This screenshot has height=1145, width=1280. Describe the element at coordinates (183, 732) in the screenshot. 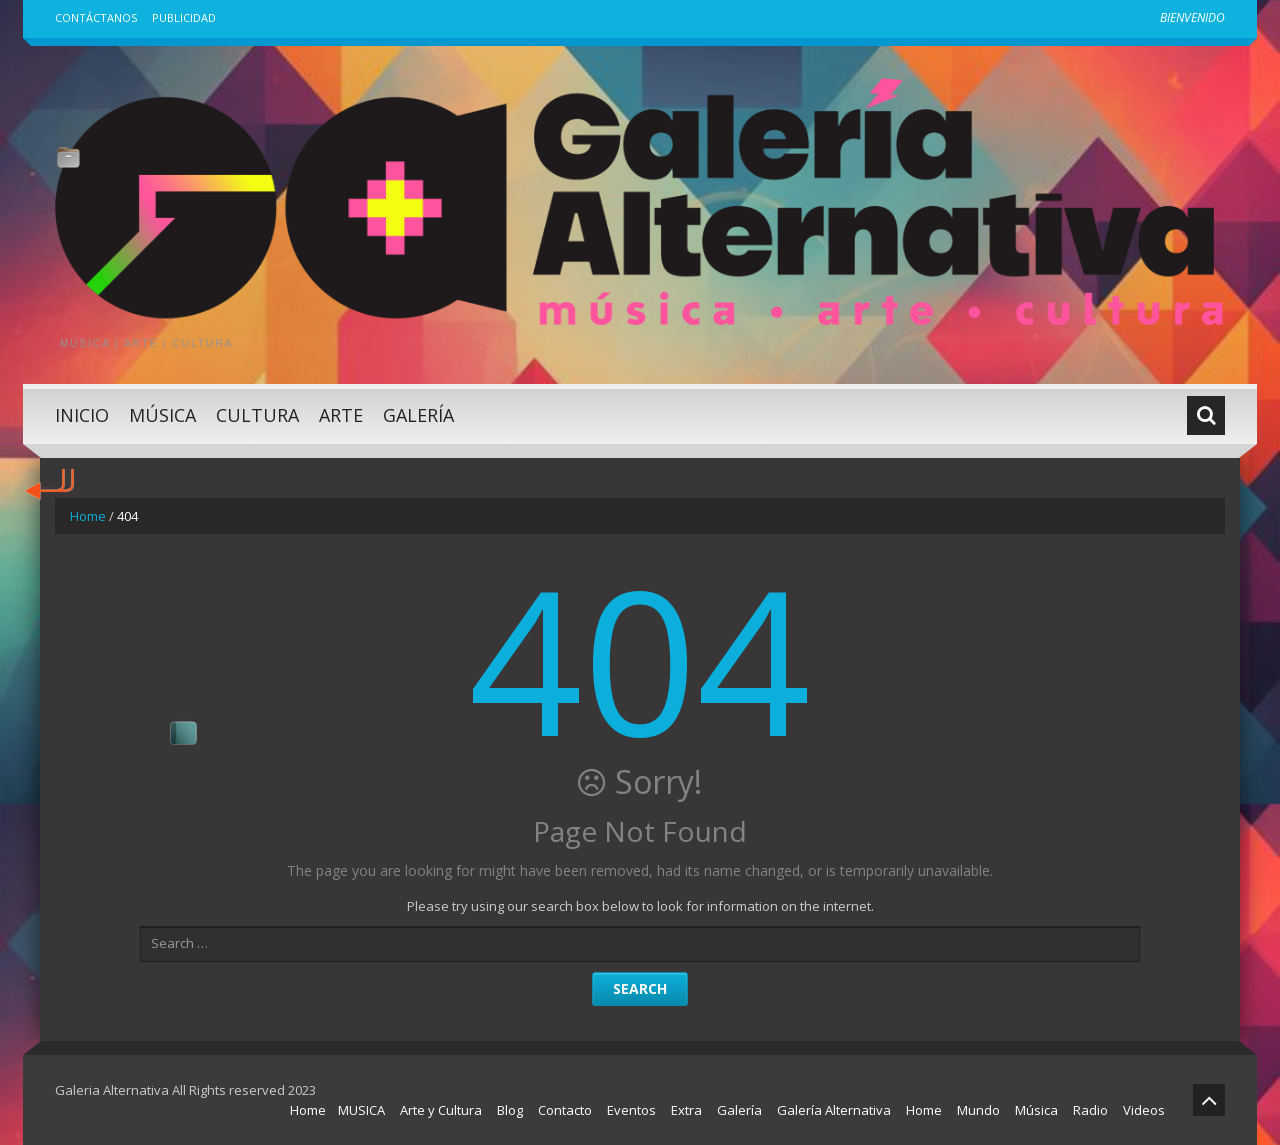

I see `access the desktop folder` at that location.